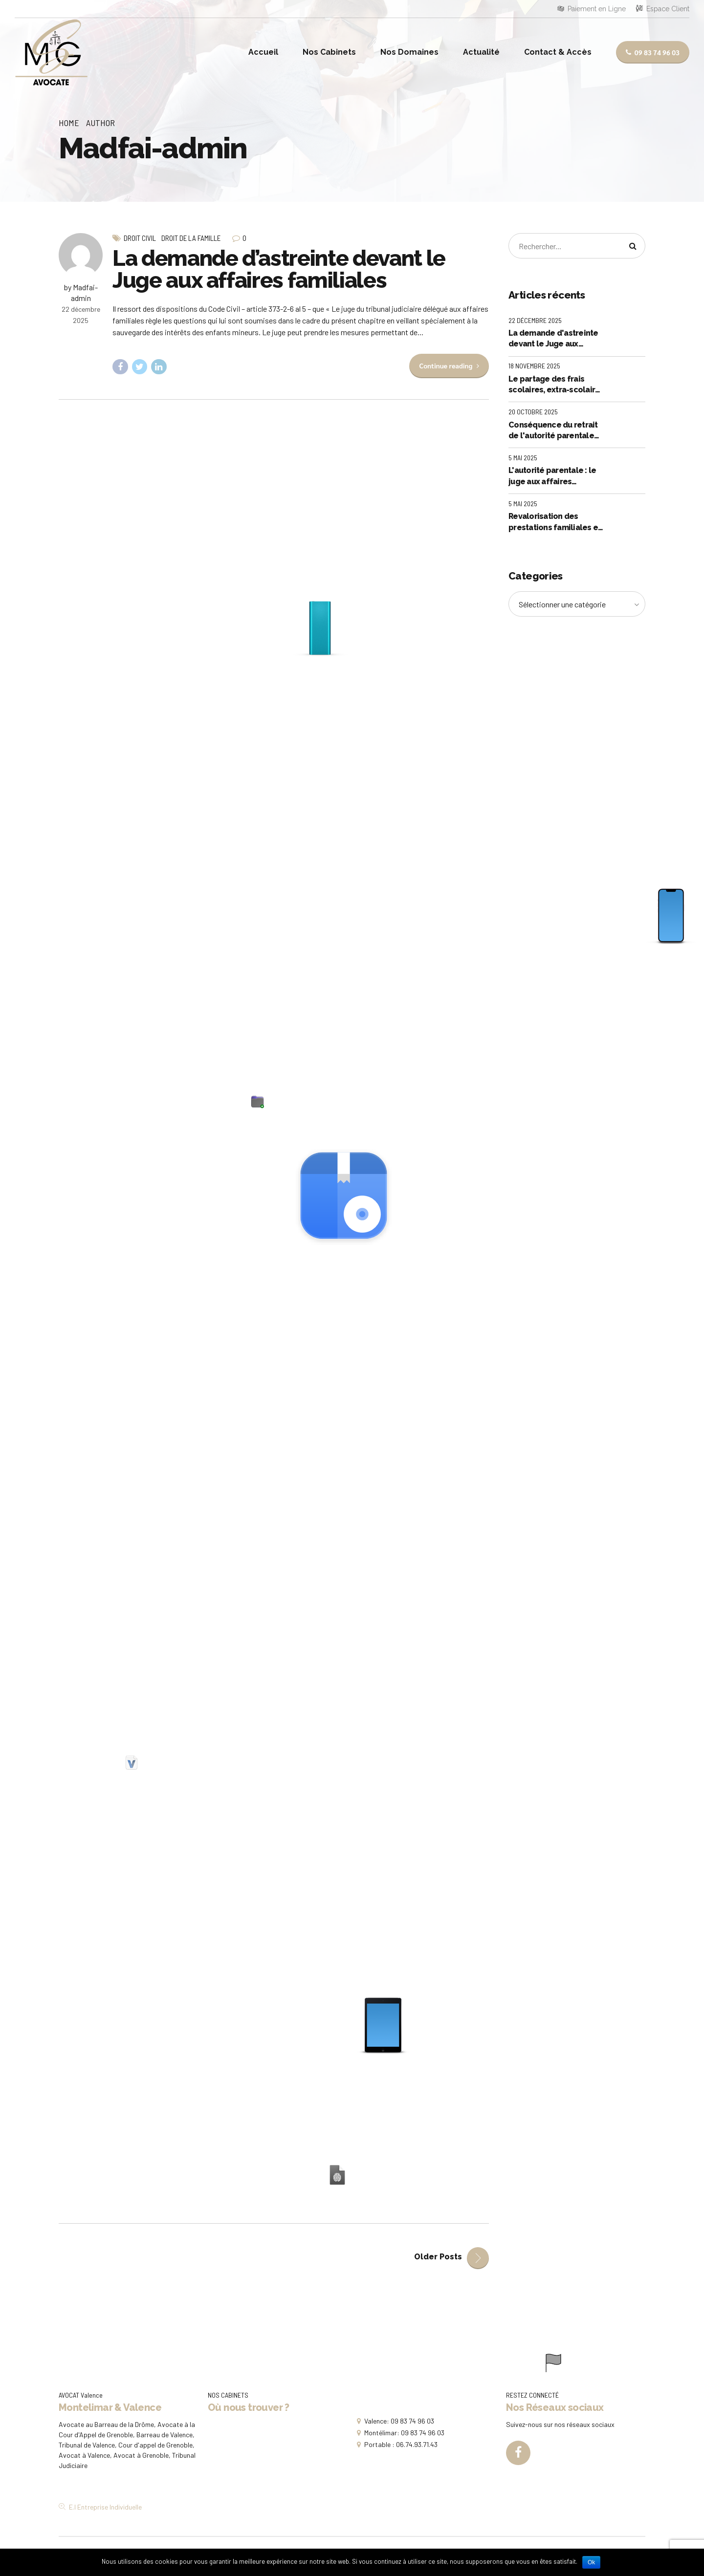  Describe the element at coordinates (320, 629) in the screenshot. I see `iPod nano device connected` at that location.